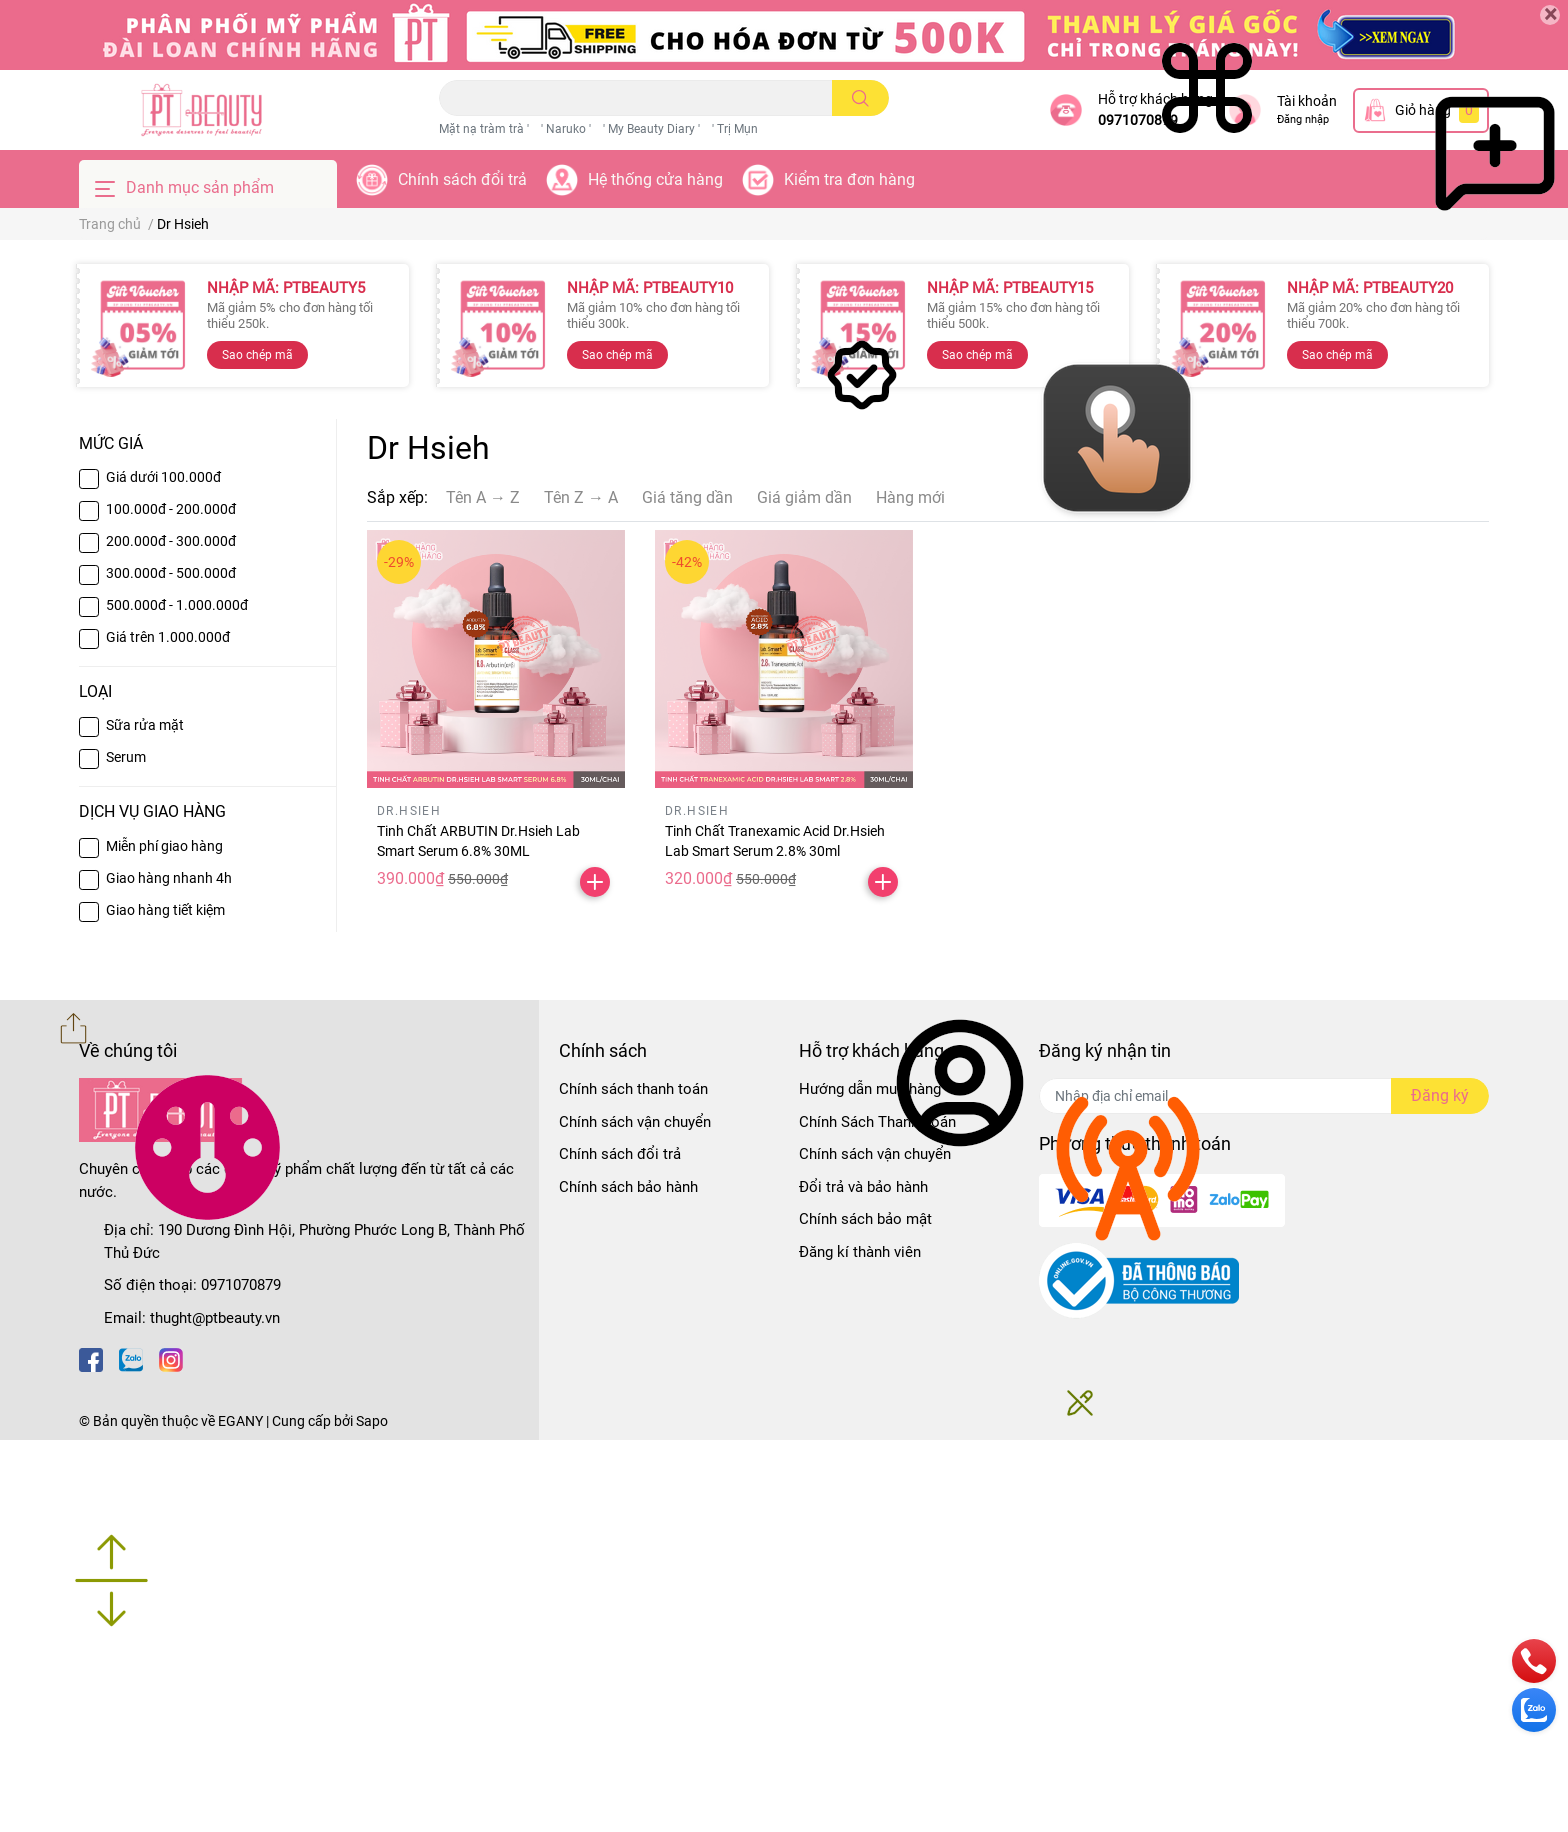 The height and width of the screenshot is (1832, 1568). Describe the element at coordinates (73, 1029) in the screenshot. I see `export or share content to another app` at that location.